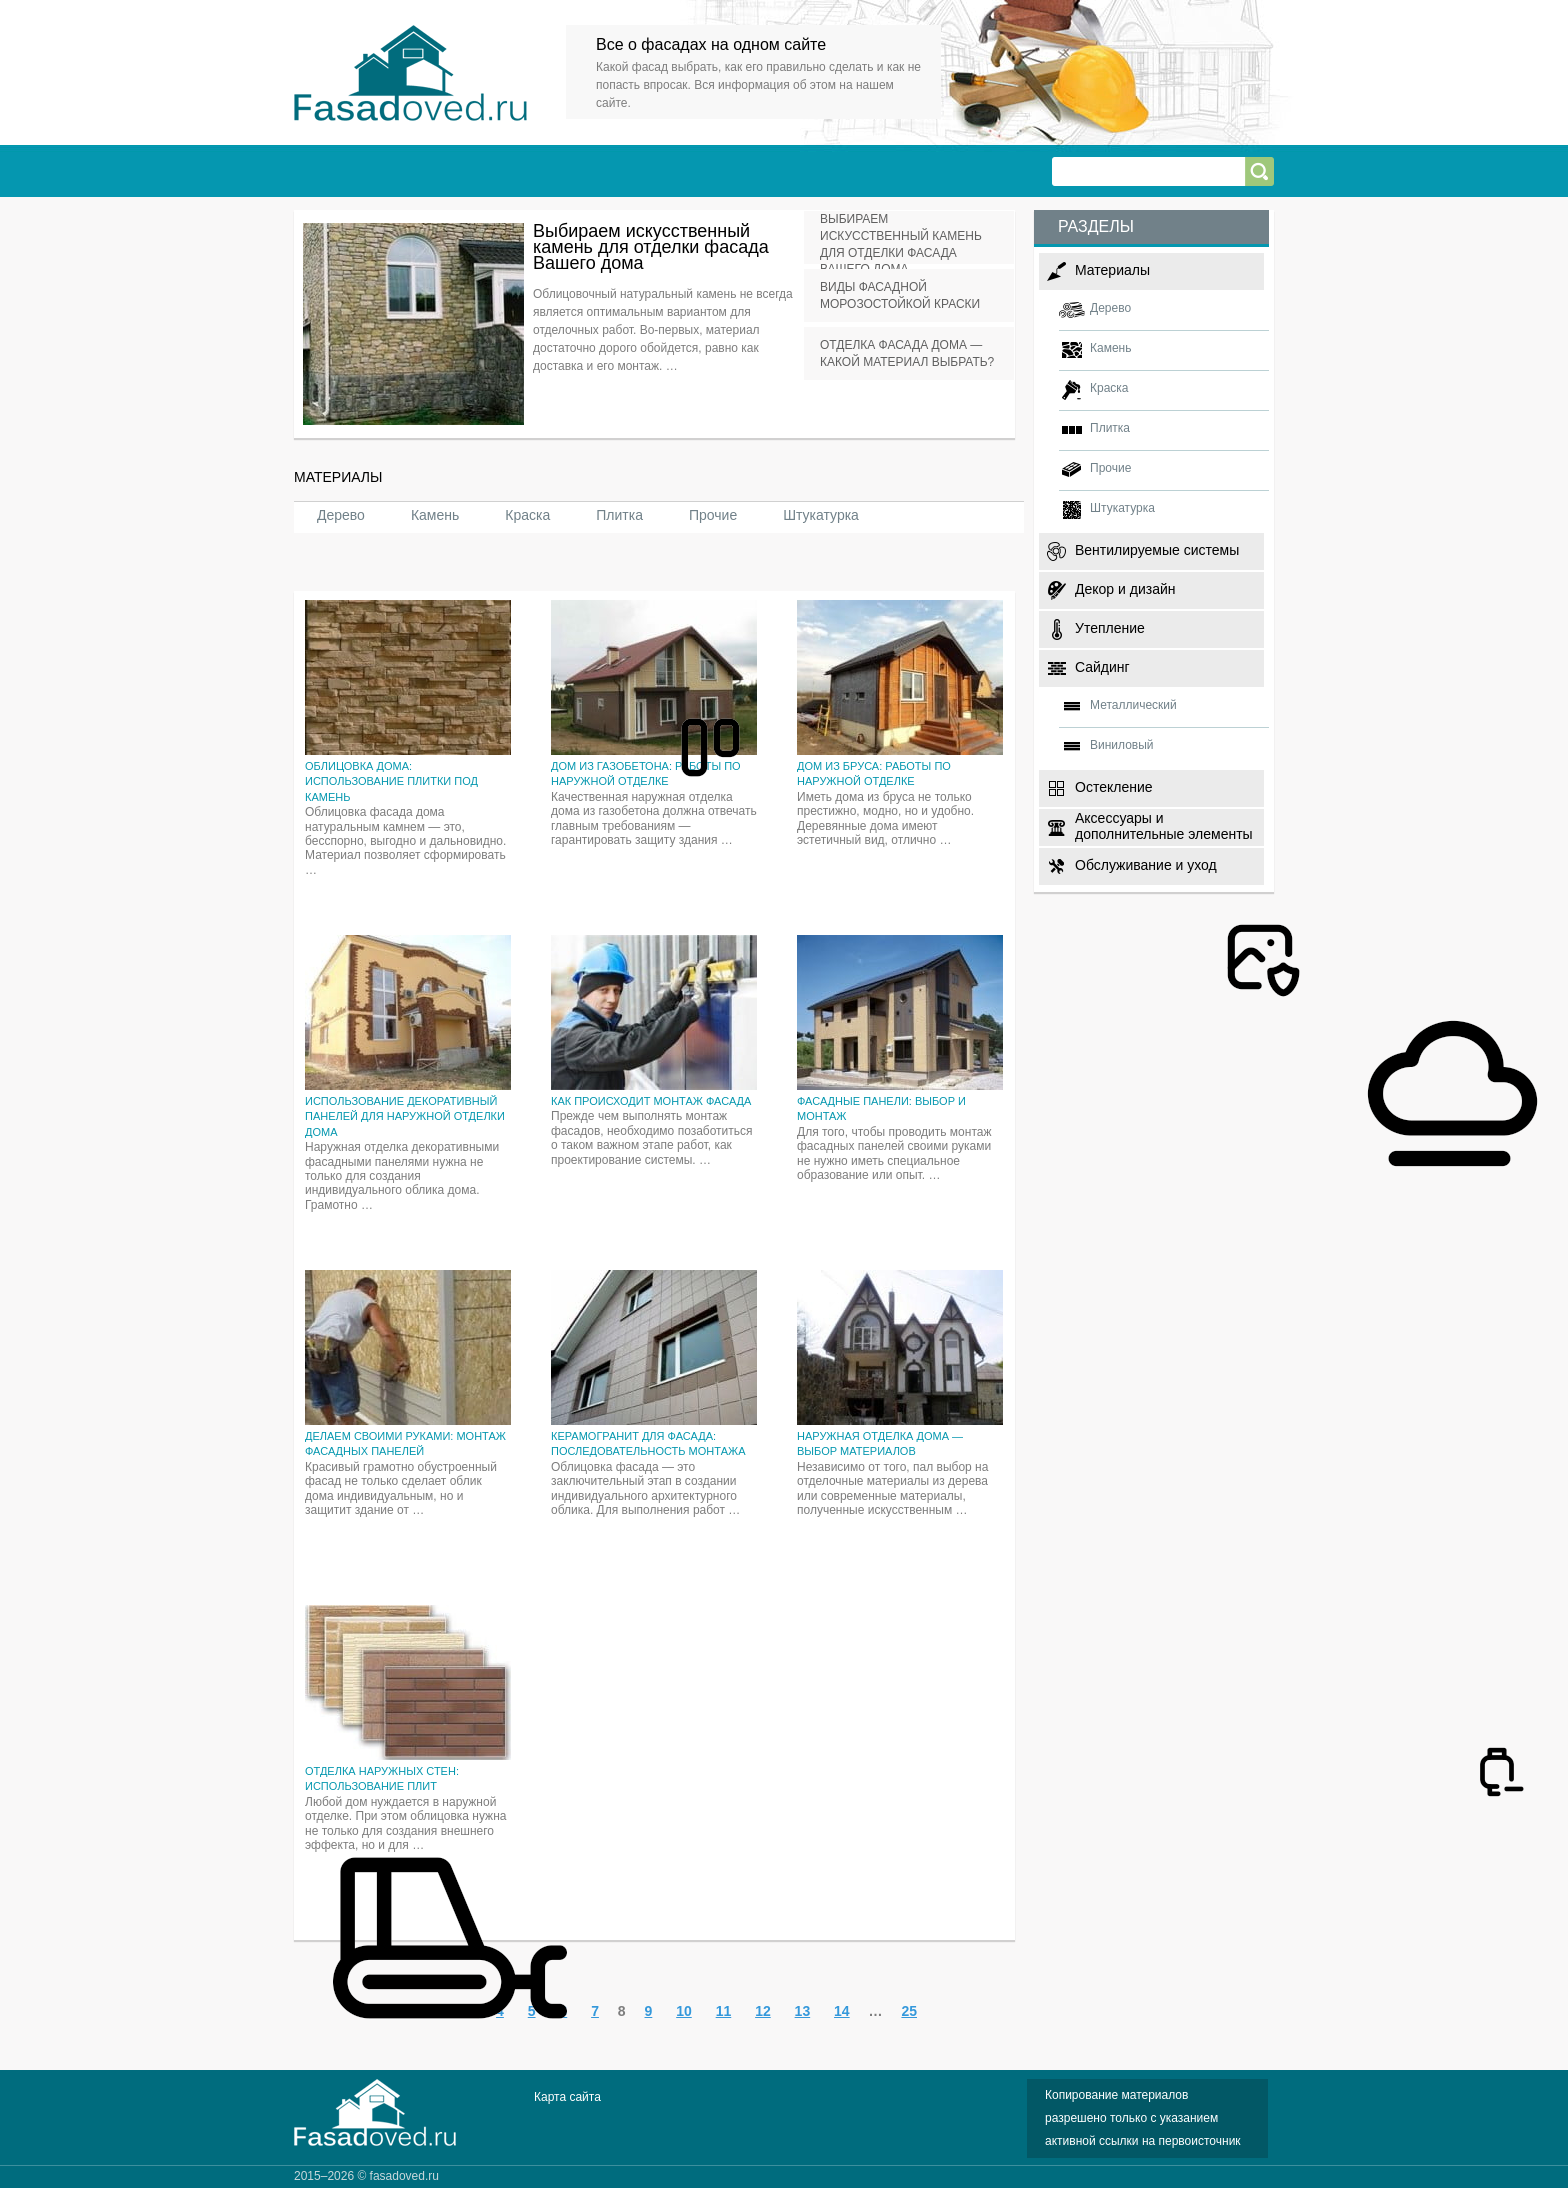  I want to click on protected photo or image, so click(1260, 957).